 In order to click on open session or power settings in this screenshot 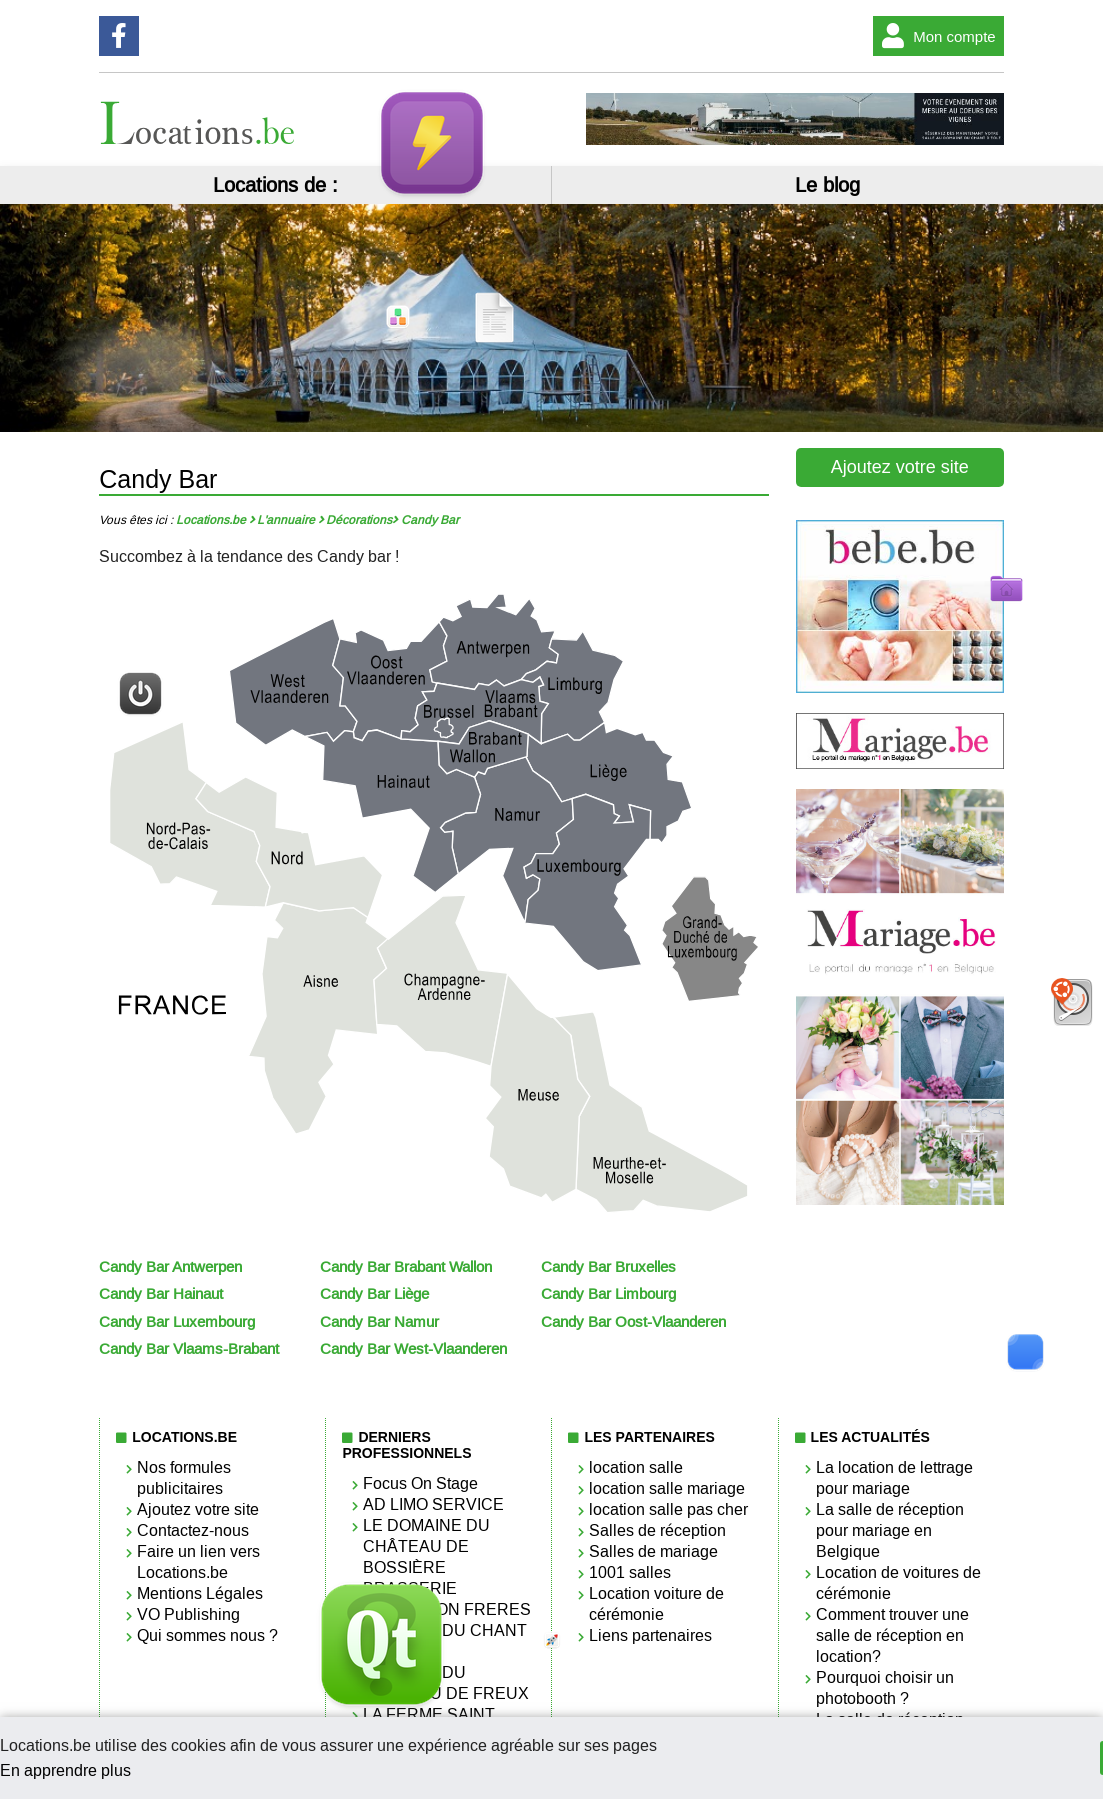, I will do `click(140, 693)`.